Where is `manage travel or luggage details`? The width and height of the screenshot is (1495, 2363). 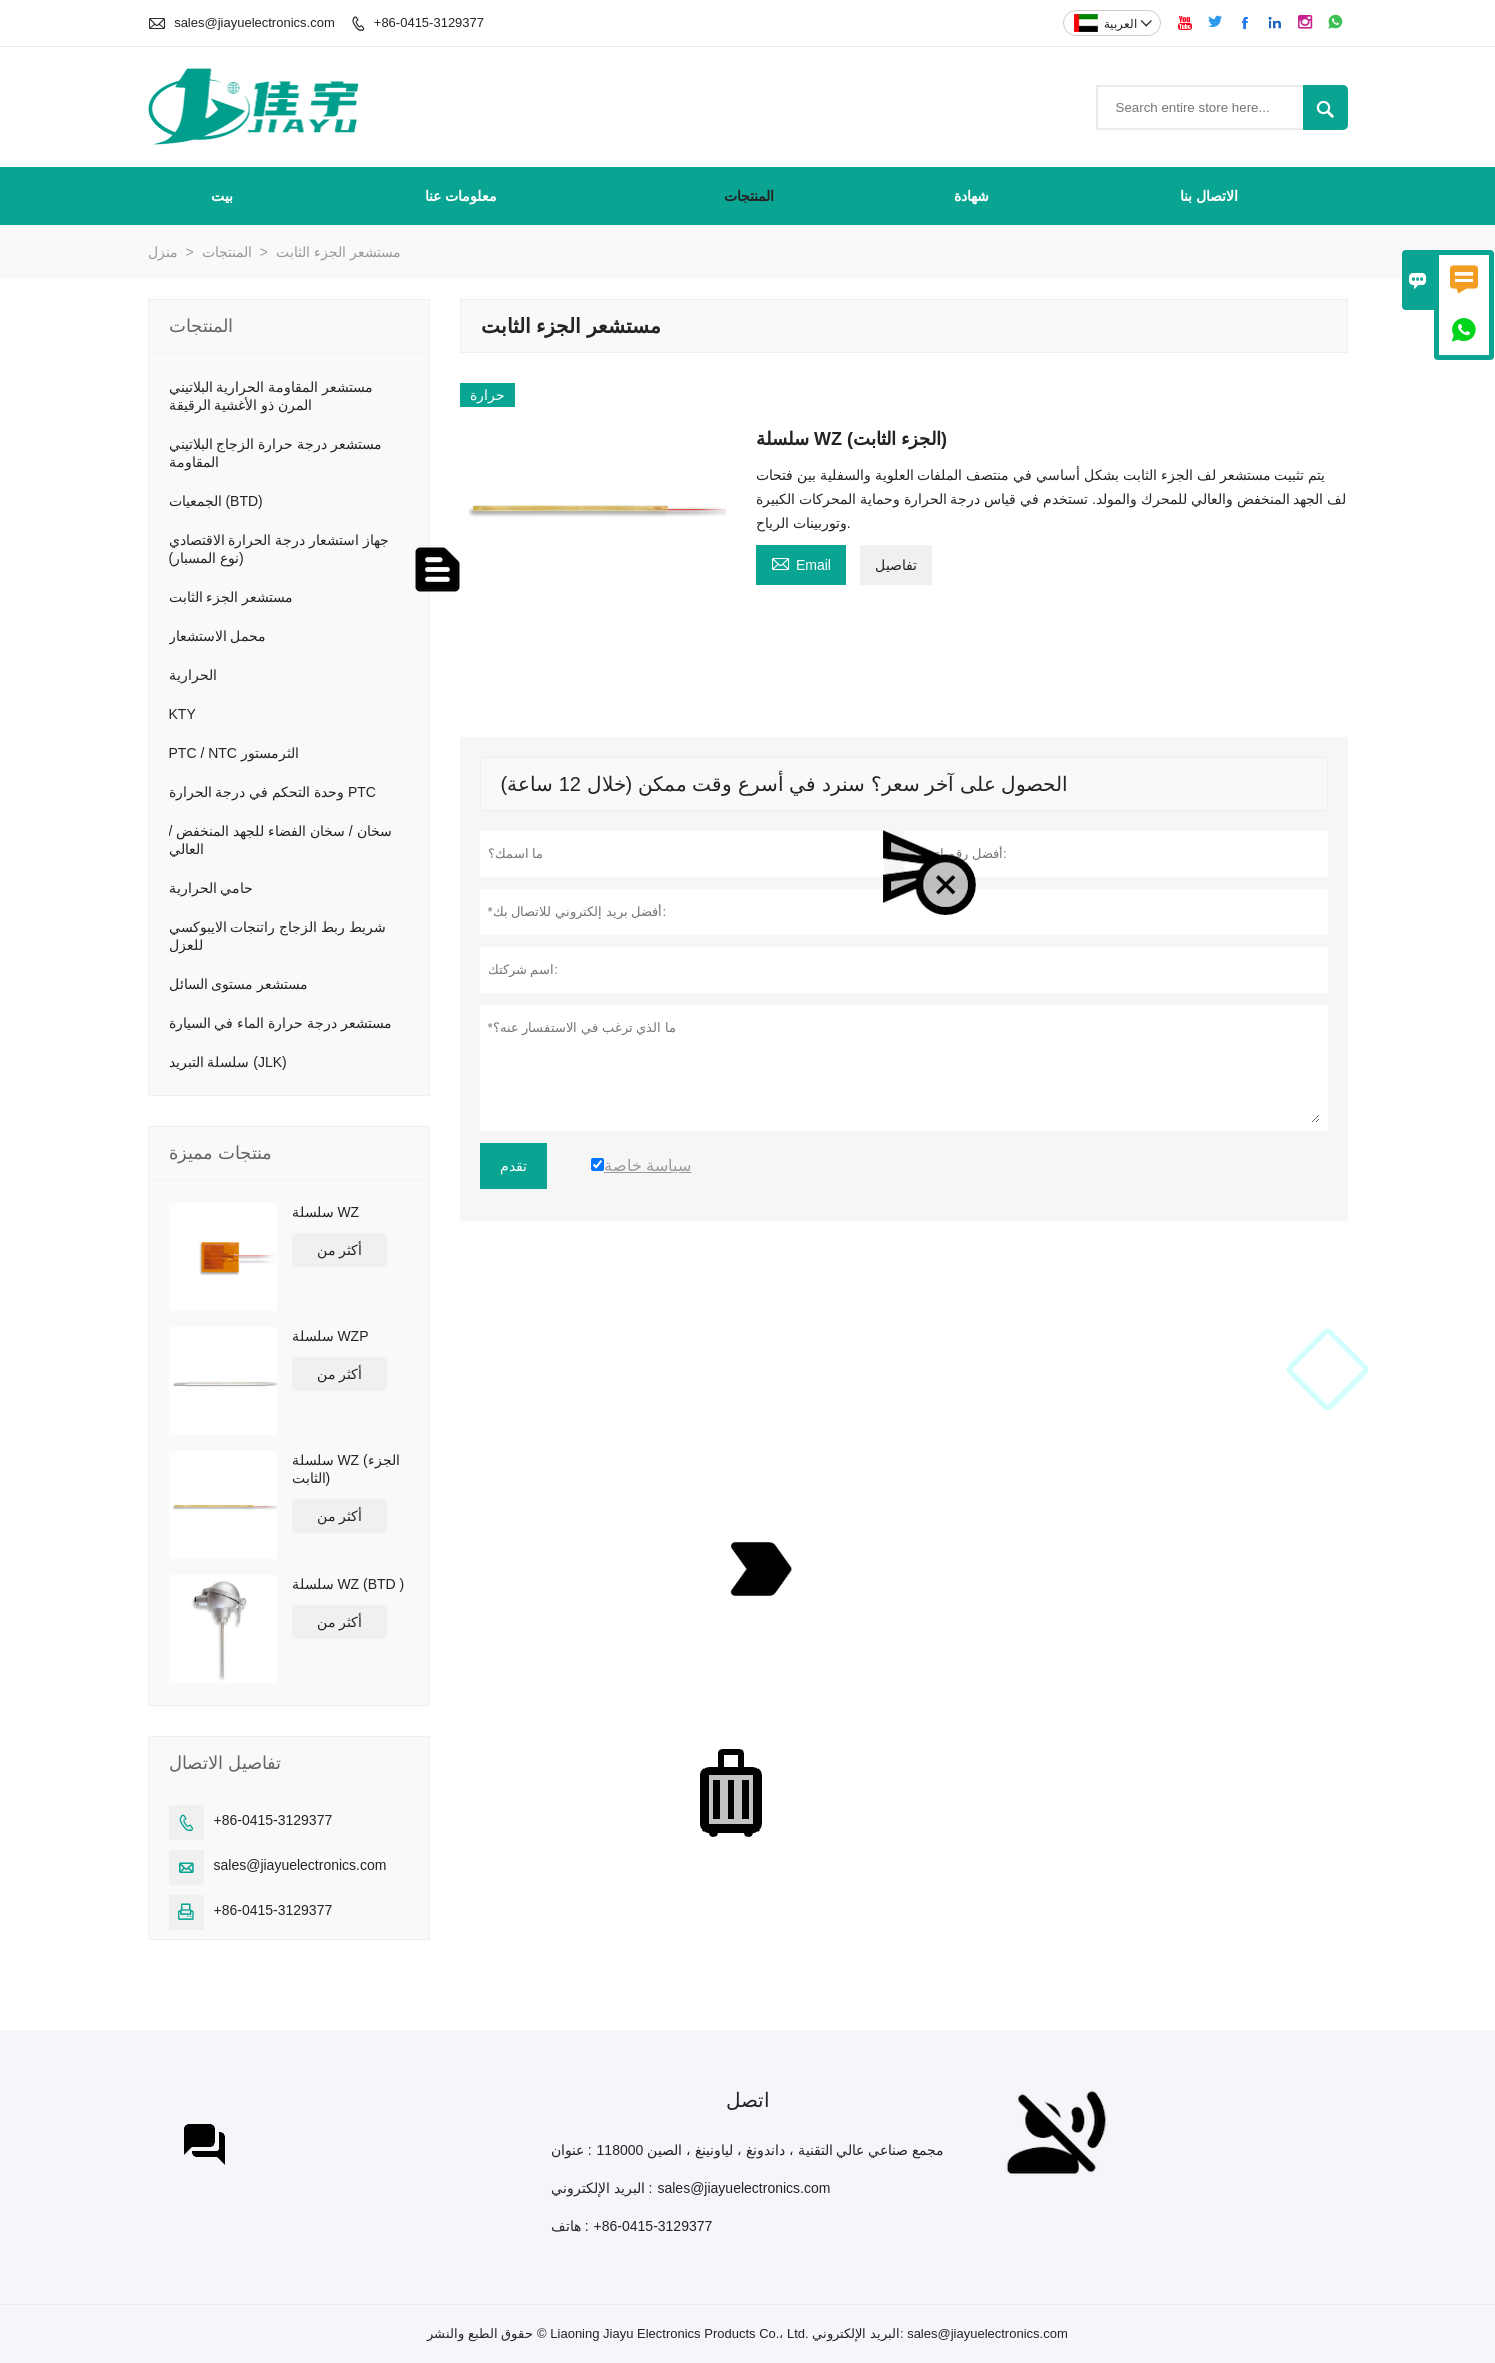 manage travel or luggage details is located at coordinates (731, 1793).